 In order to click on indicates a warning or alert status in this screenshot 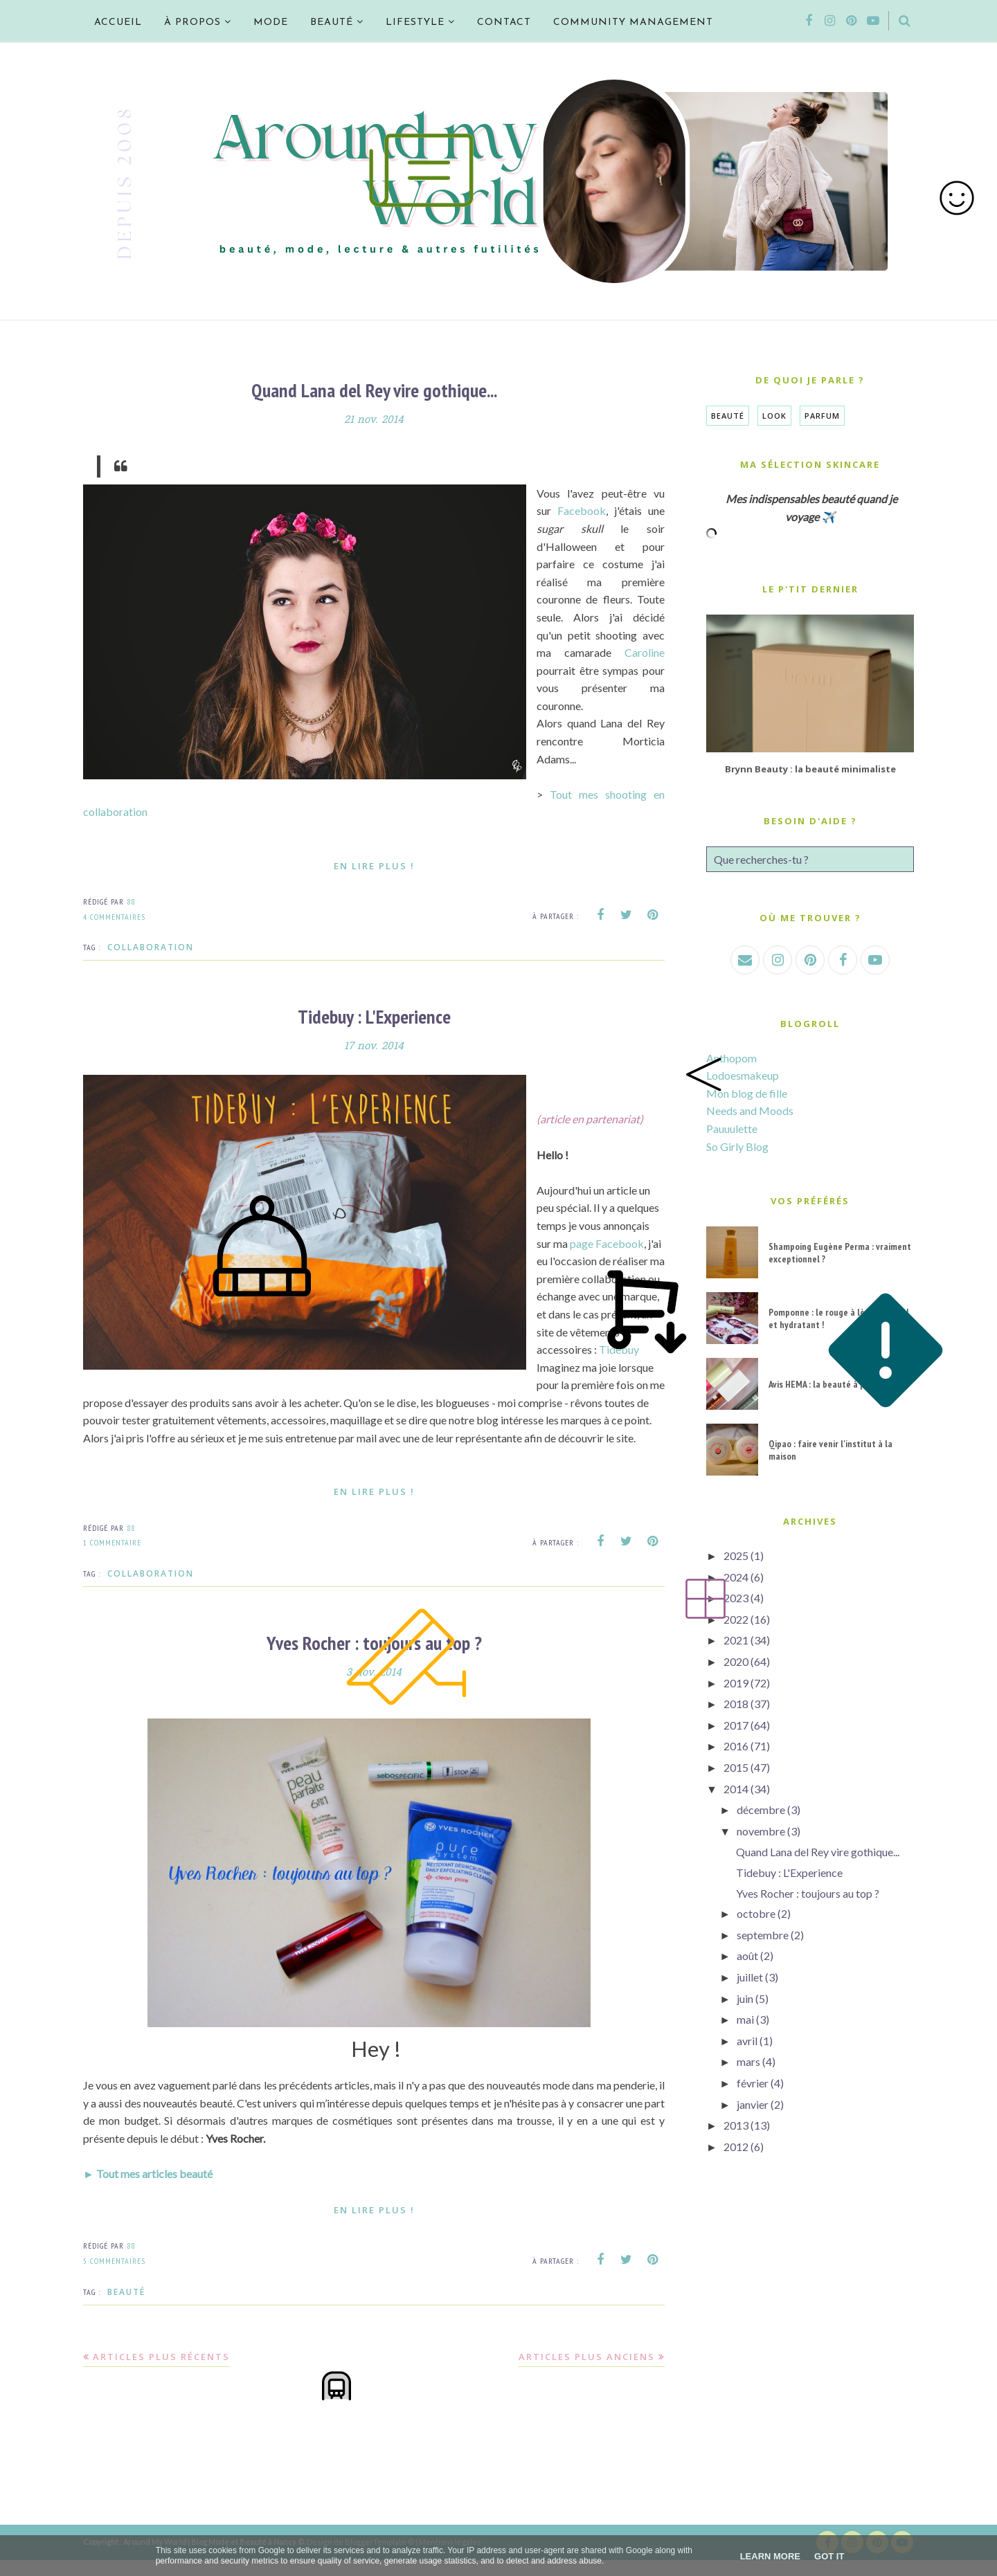, I will do `click(886, 1350)`.